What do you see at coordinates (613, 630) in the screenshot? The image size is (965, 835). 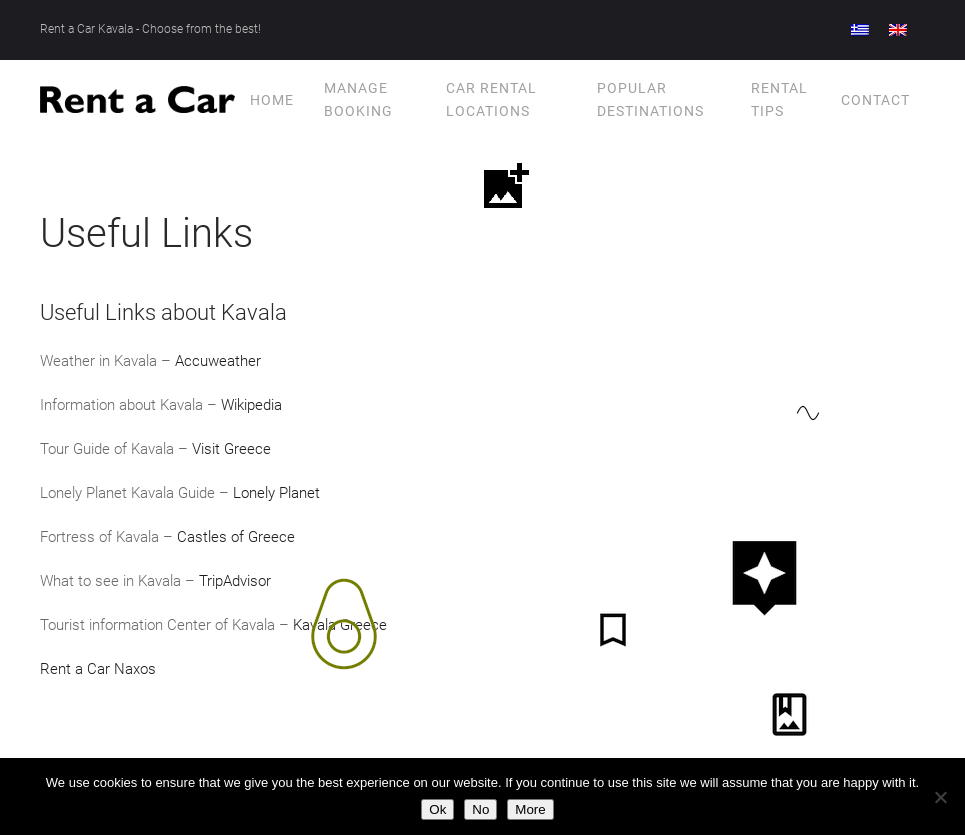 I see `bookmark this item` at bounding box center [613, 630].